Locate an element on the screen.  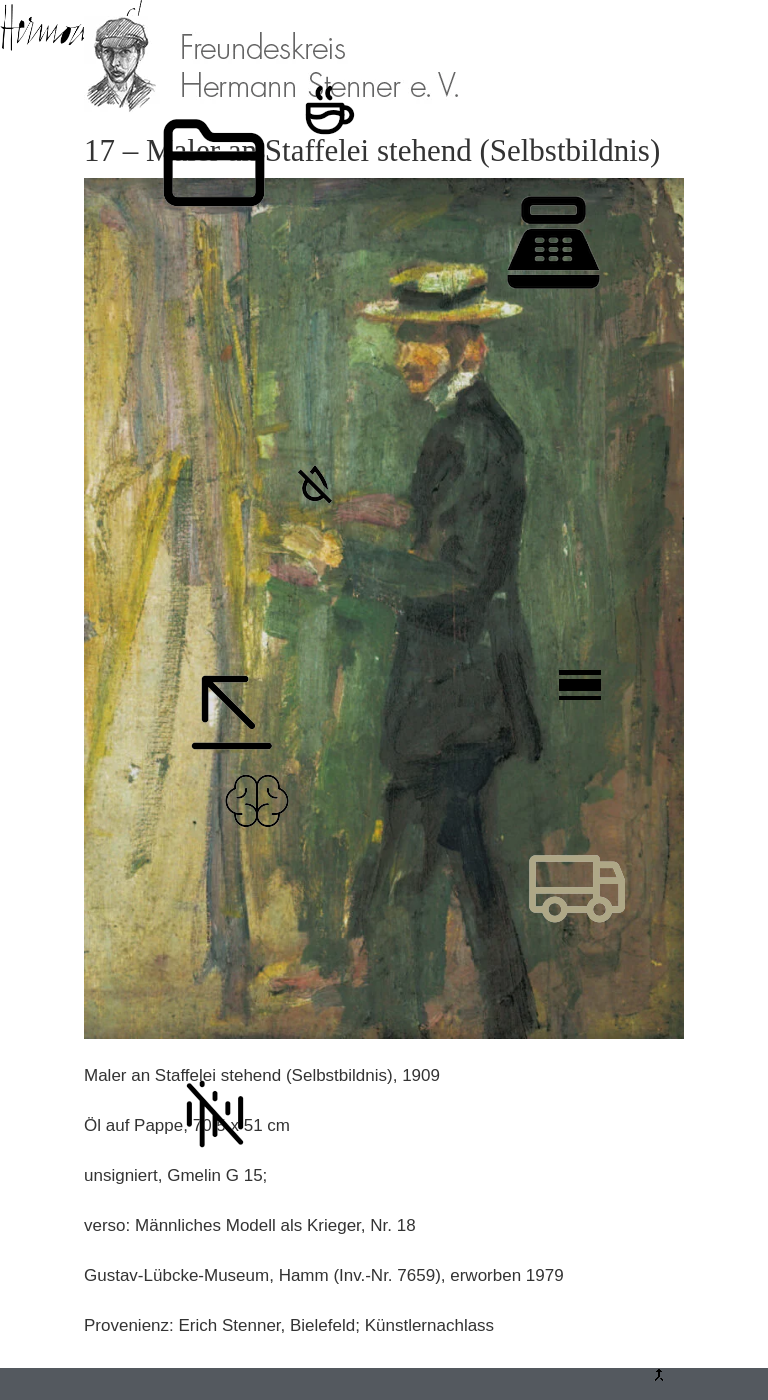
find nearby coffee shops is located at coordinates (330, 110).